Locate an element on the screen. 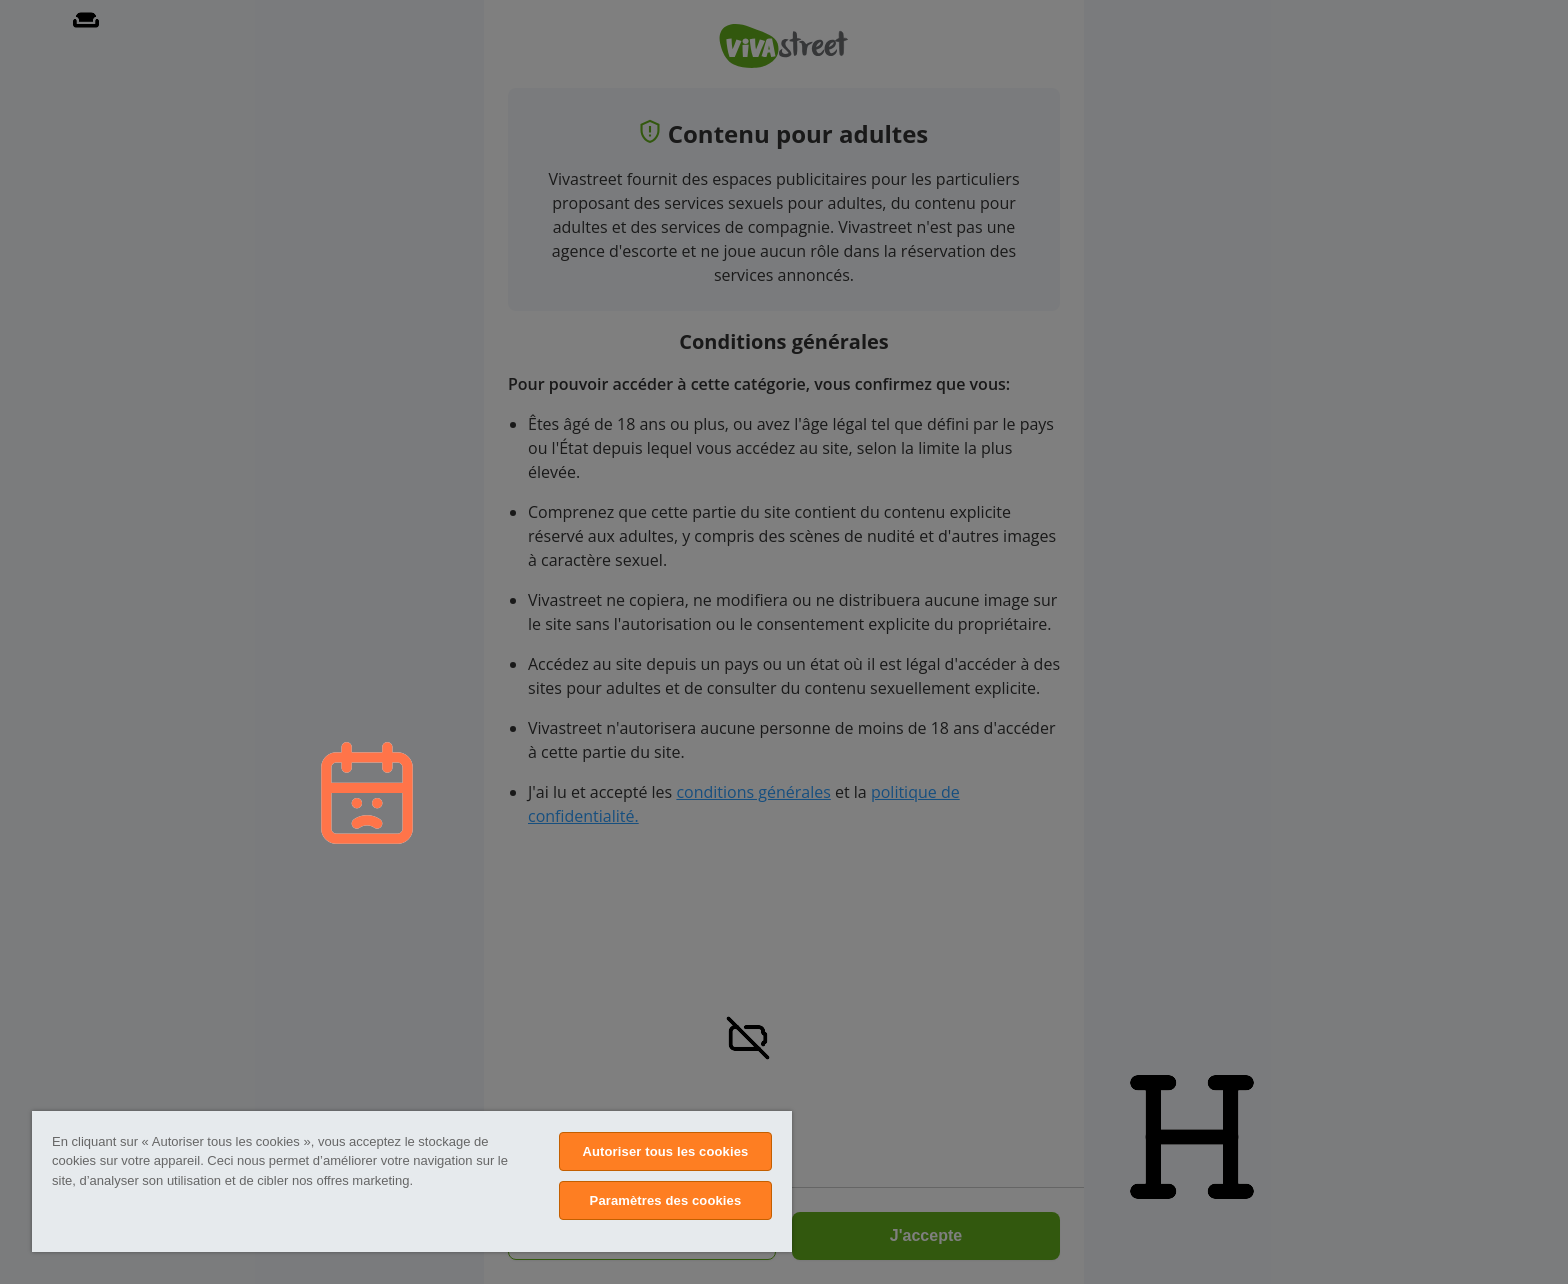 This screenshot has width=1568, height=1284. battery unavailable or disconnected is located at coordinates (748, 1038).